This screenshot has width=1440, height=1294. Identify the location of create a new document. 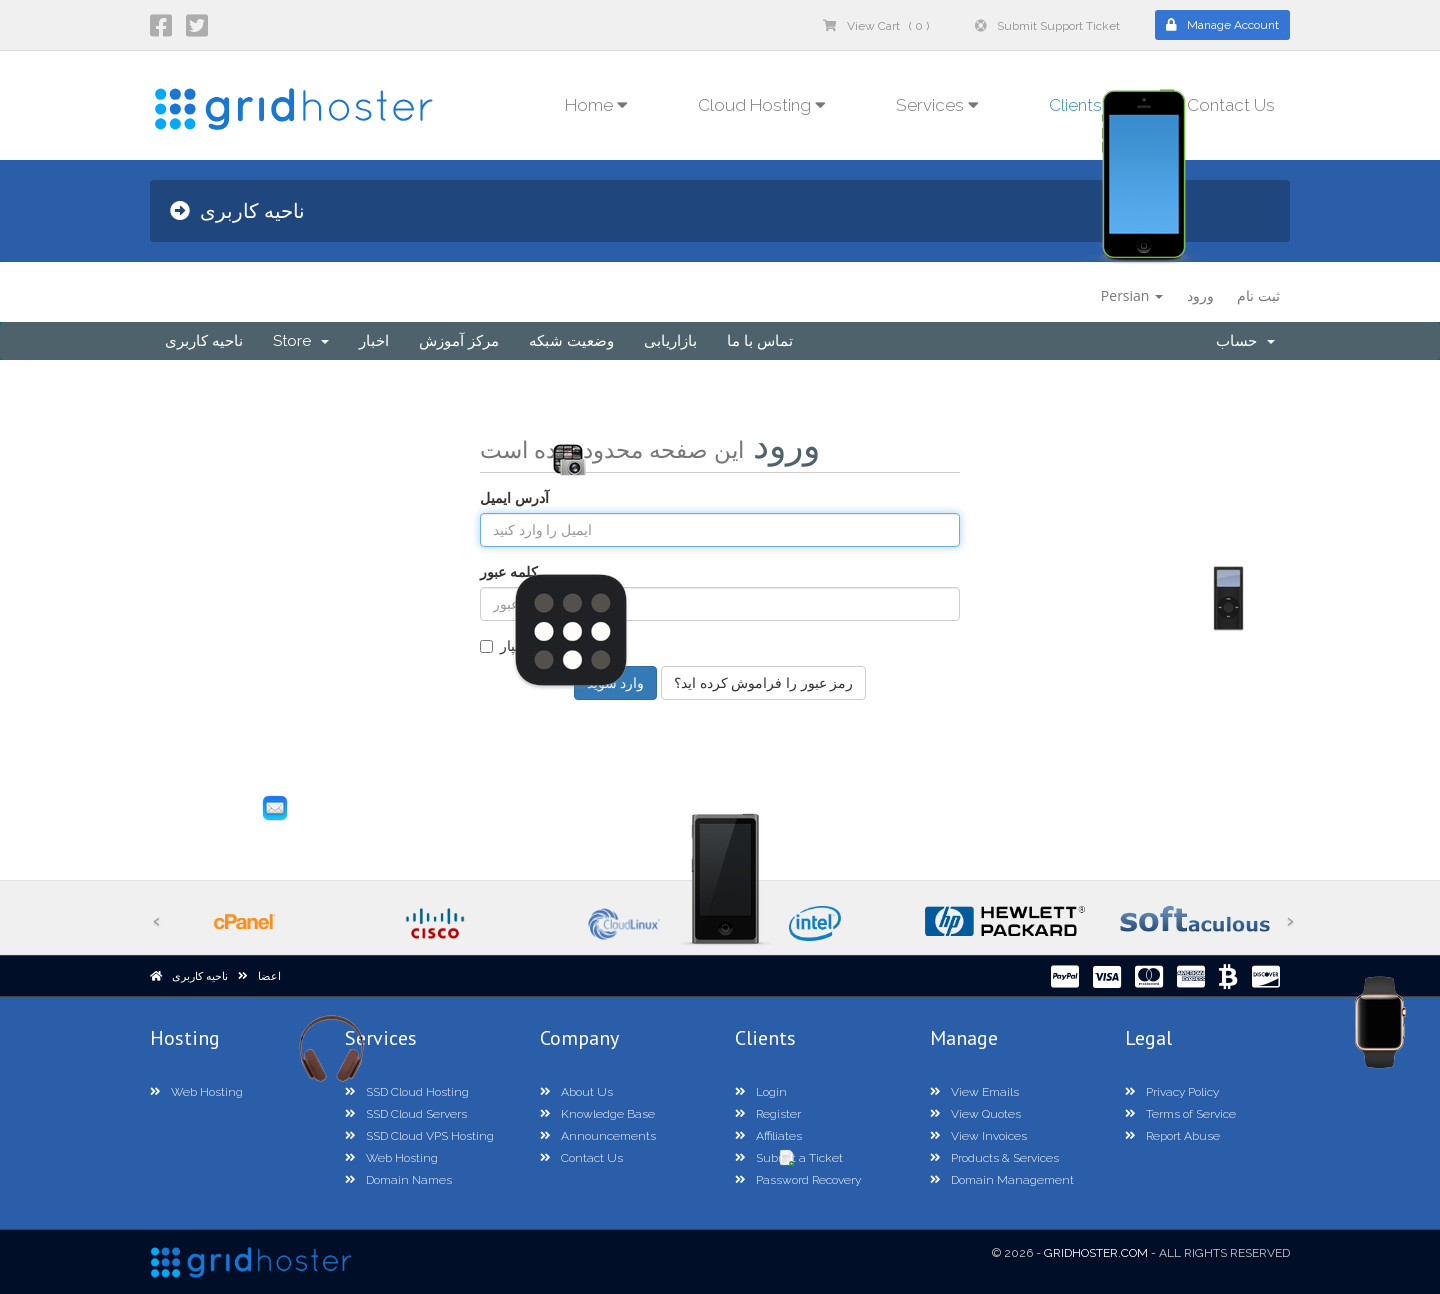
(786, 1157).